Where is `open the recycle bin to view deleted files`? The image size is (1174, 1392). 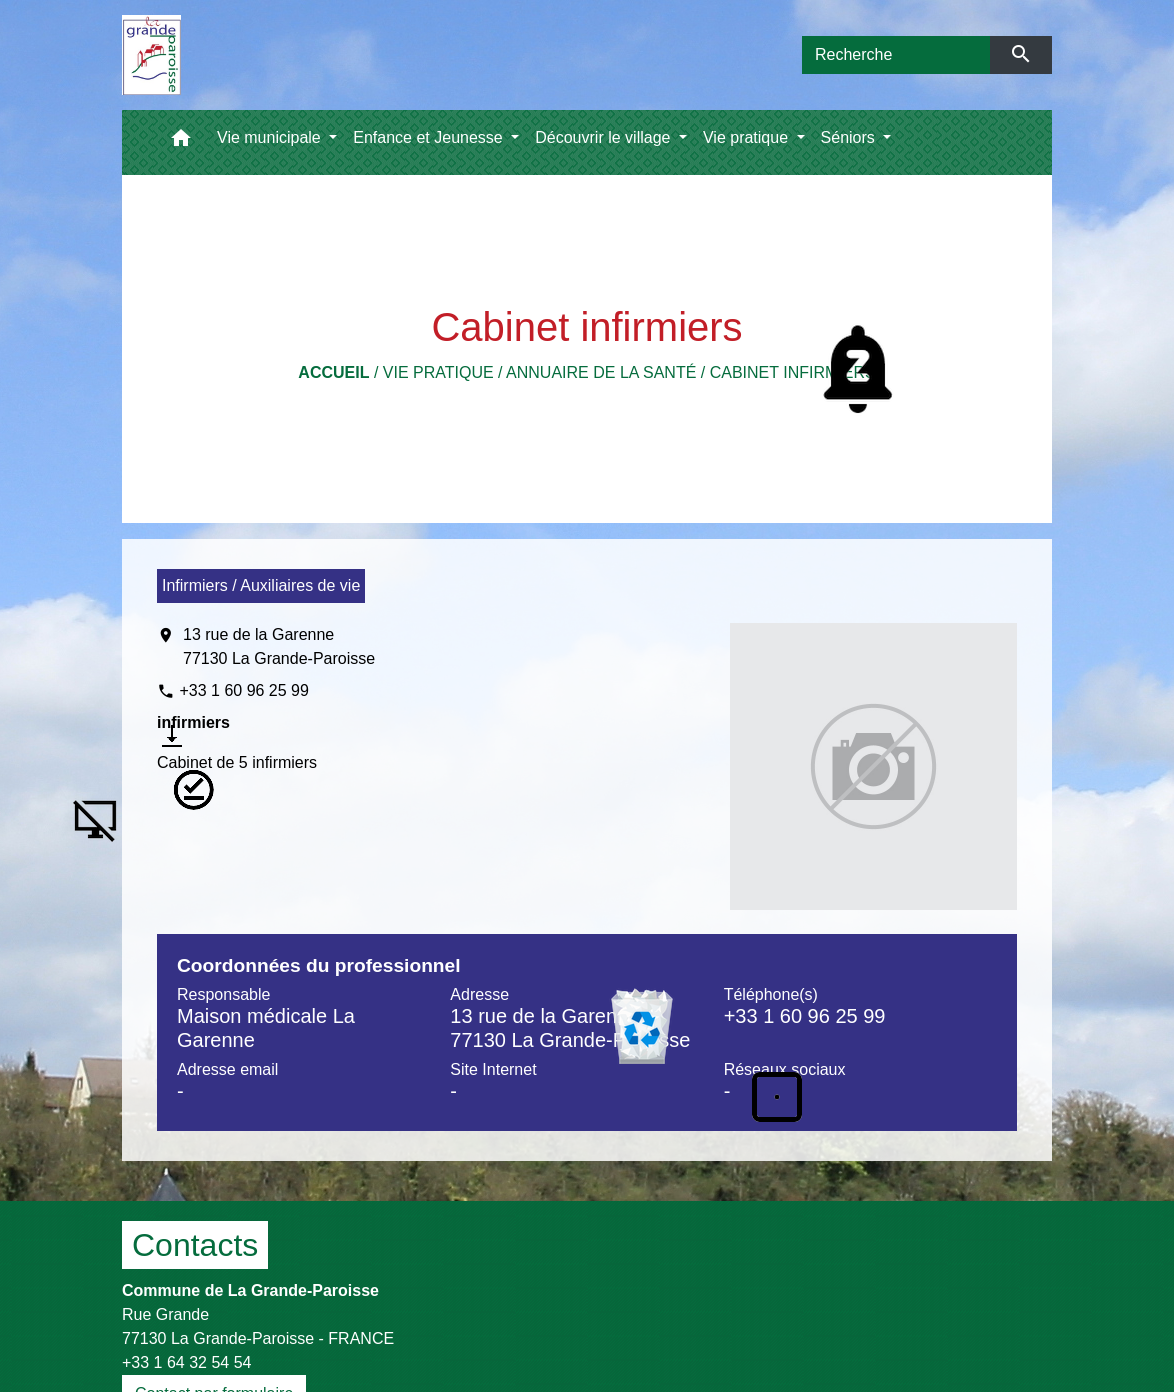 open the recycle bin to view deleted files is located at coordinates (642, 1028).